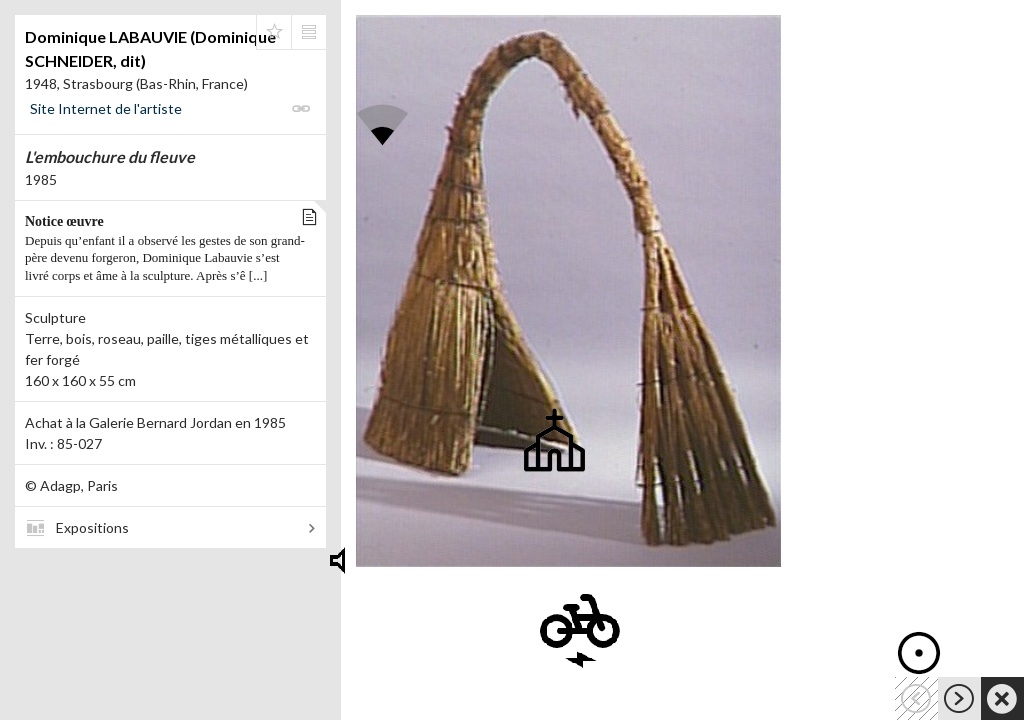  What do you see at coordinates (338, 560) in the screenshot?
I see `mute audio or sound output` at bounding box center [338, 560].